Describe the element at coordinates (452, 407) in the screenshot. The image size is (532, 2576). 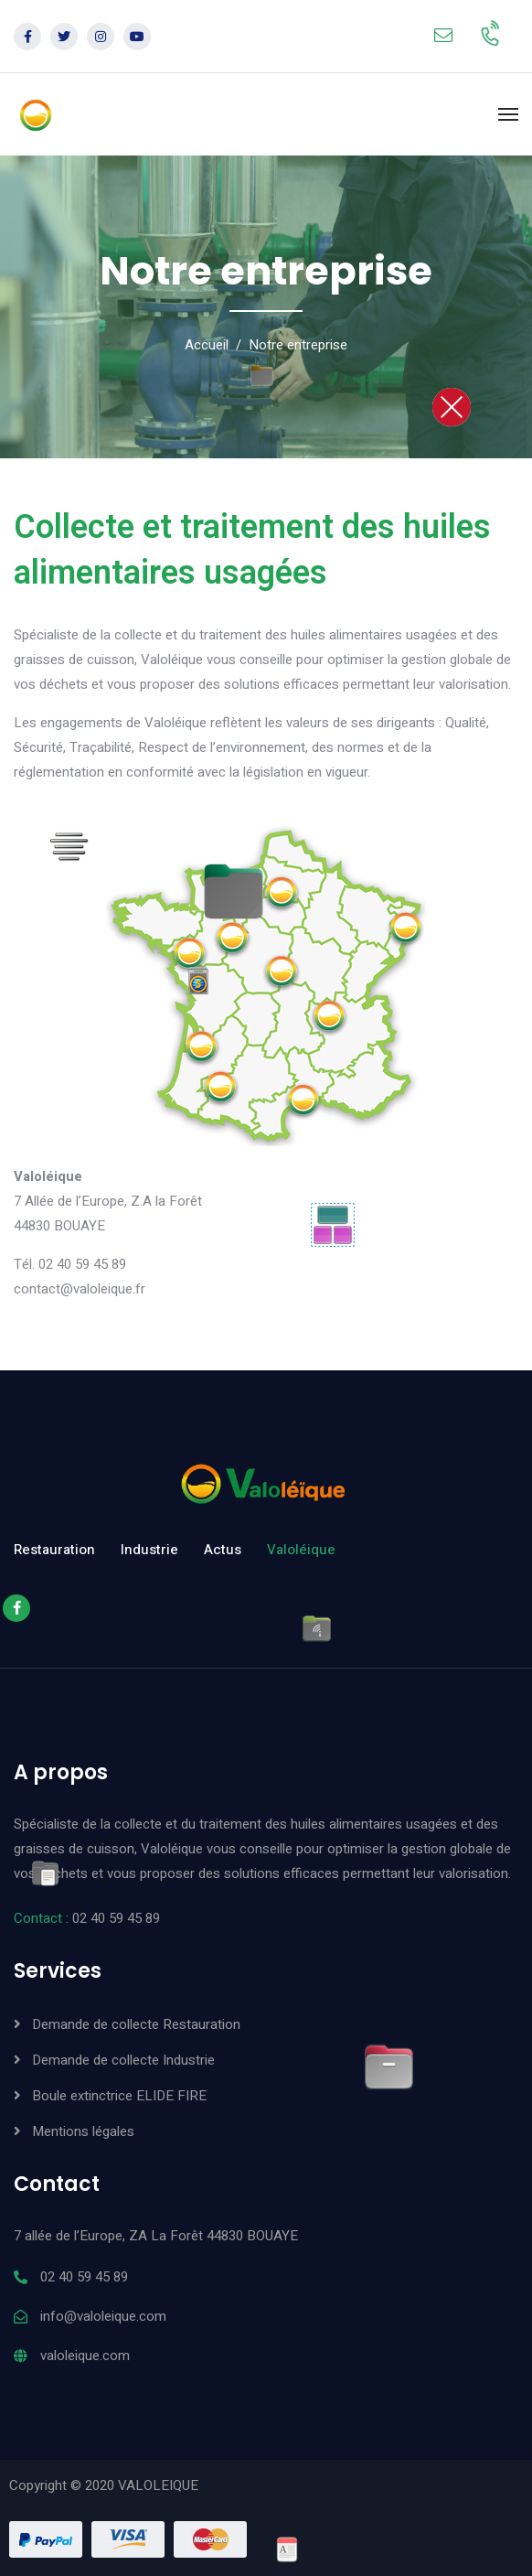
I see `indicates a sync error with a shared file or folder` at that location.